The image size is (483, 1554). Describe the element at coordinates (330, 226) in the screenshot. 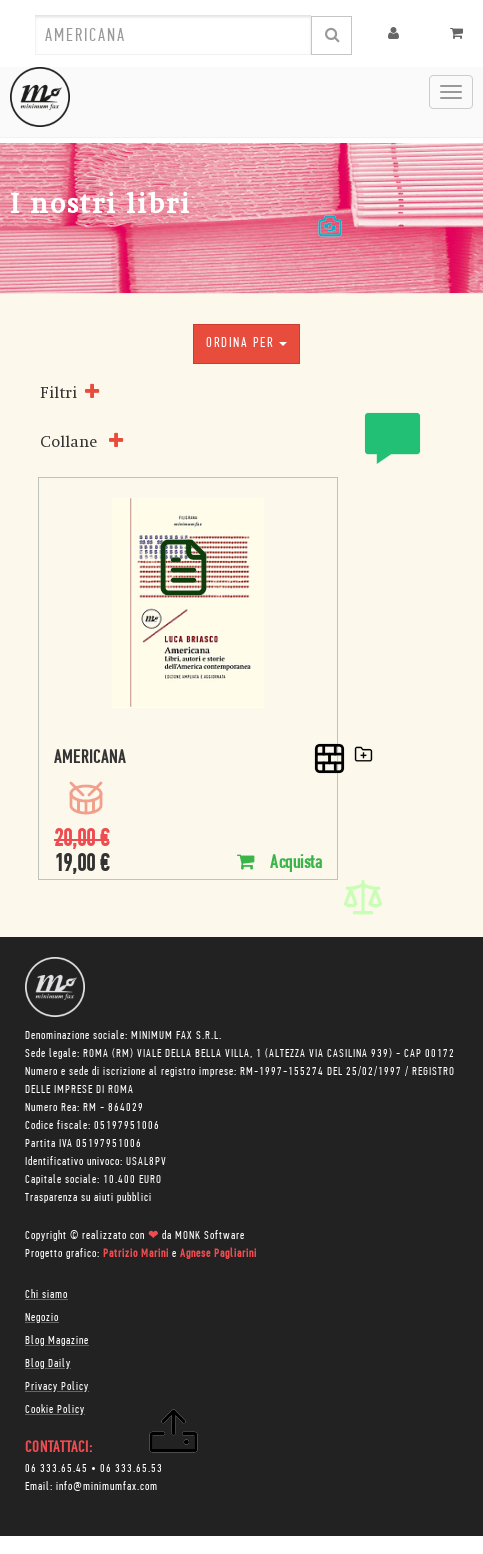

I see `switch between front and rear camera` at that location.